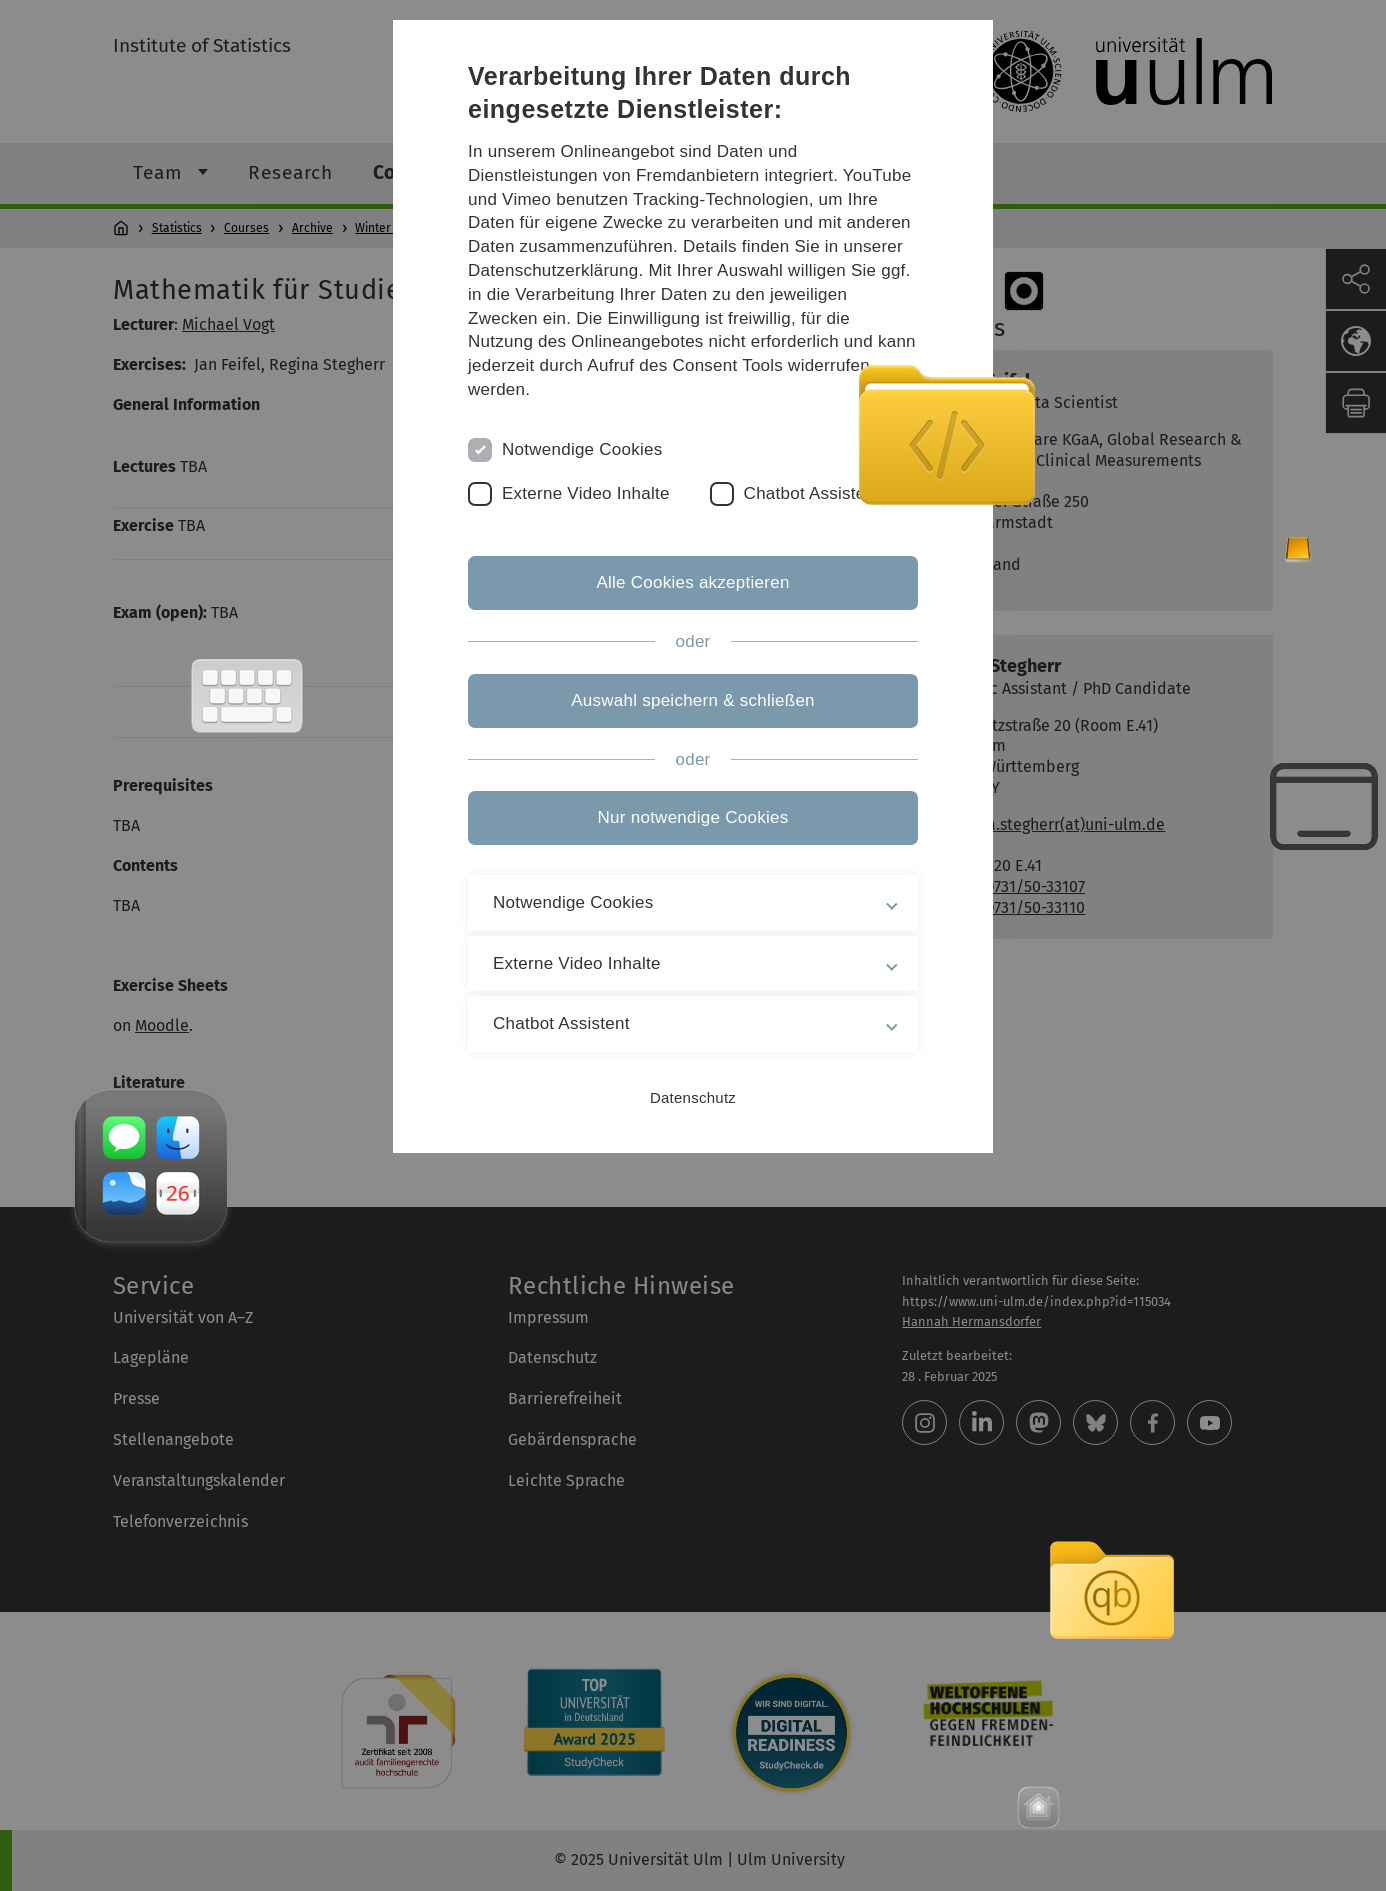 The image size is (1386, 1891). What do you see at coordinates (1324, 810) in the screenshot?
I see `access desktop preferences or display settings` at bounding box center [1324, 810].